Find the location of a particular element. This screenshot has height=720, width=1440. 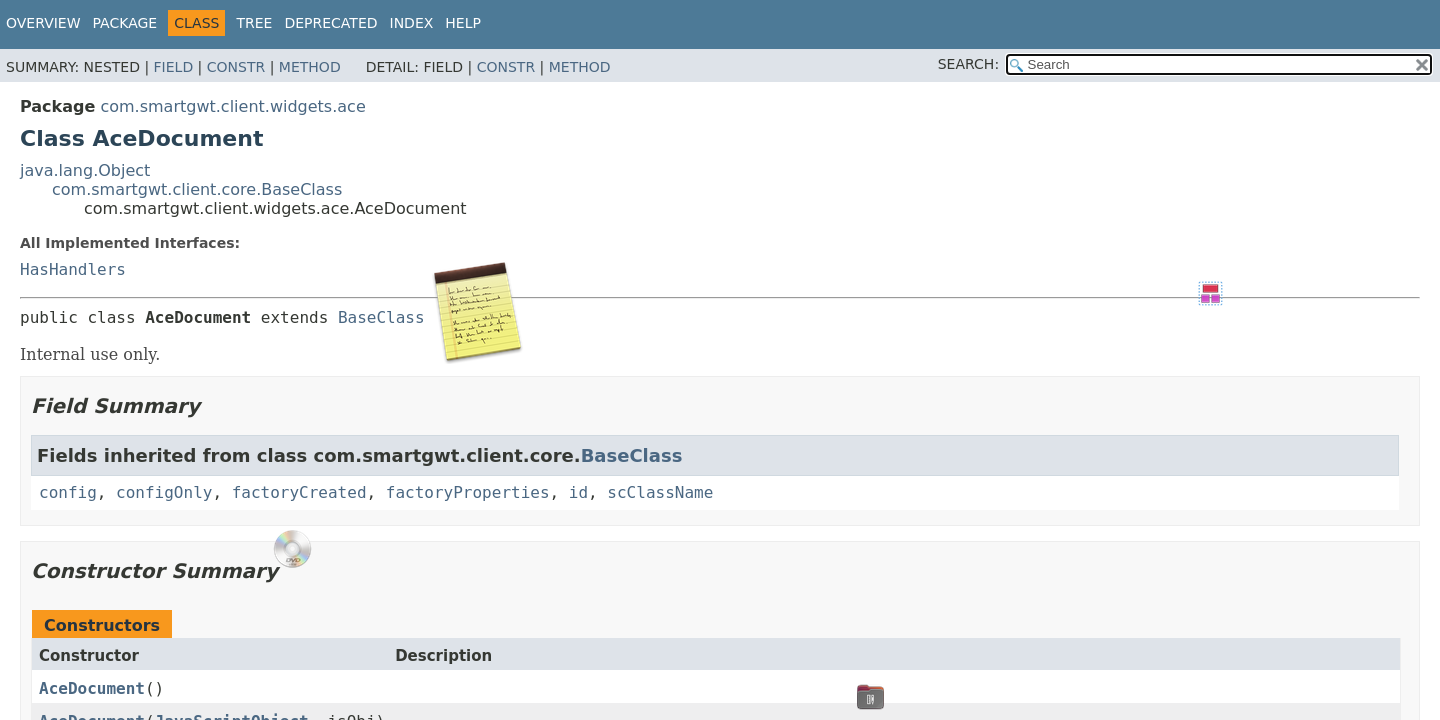

select all items in the current view is located at coordinates (1210, 293).